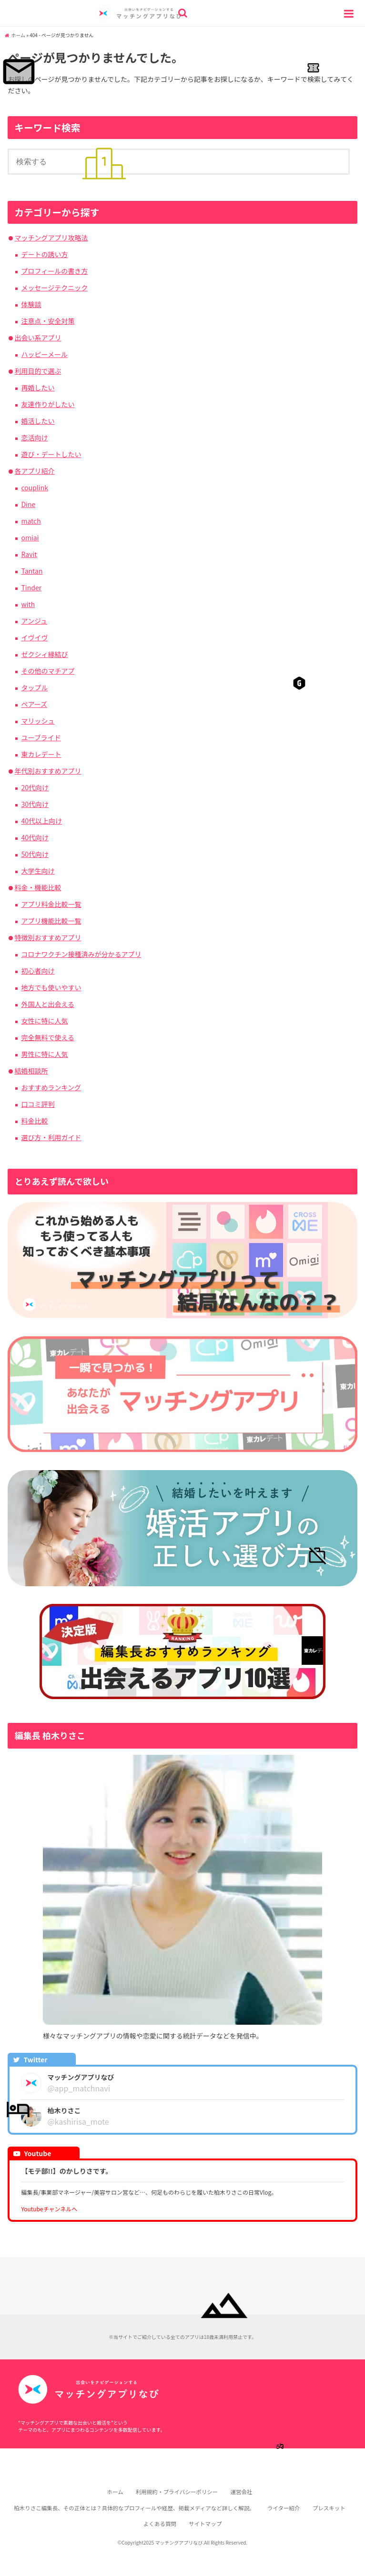 This screenshot has height=2576, width=365. Describe the element at coordinates (18, 2109) in the screenshot. I see `find nearby hotels or accommodations` at that location.